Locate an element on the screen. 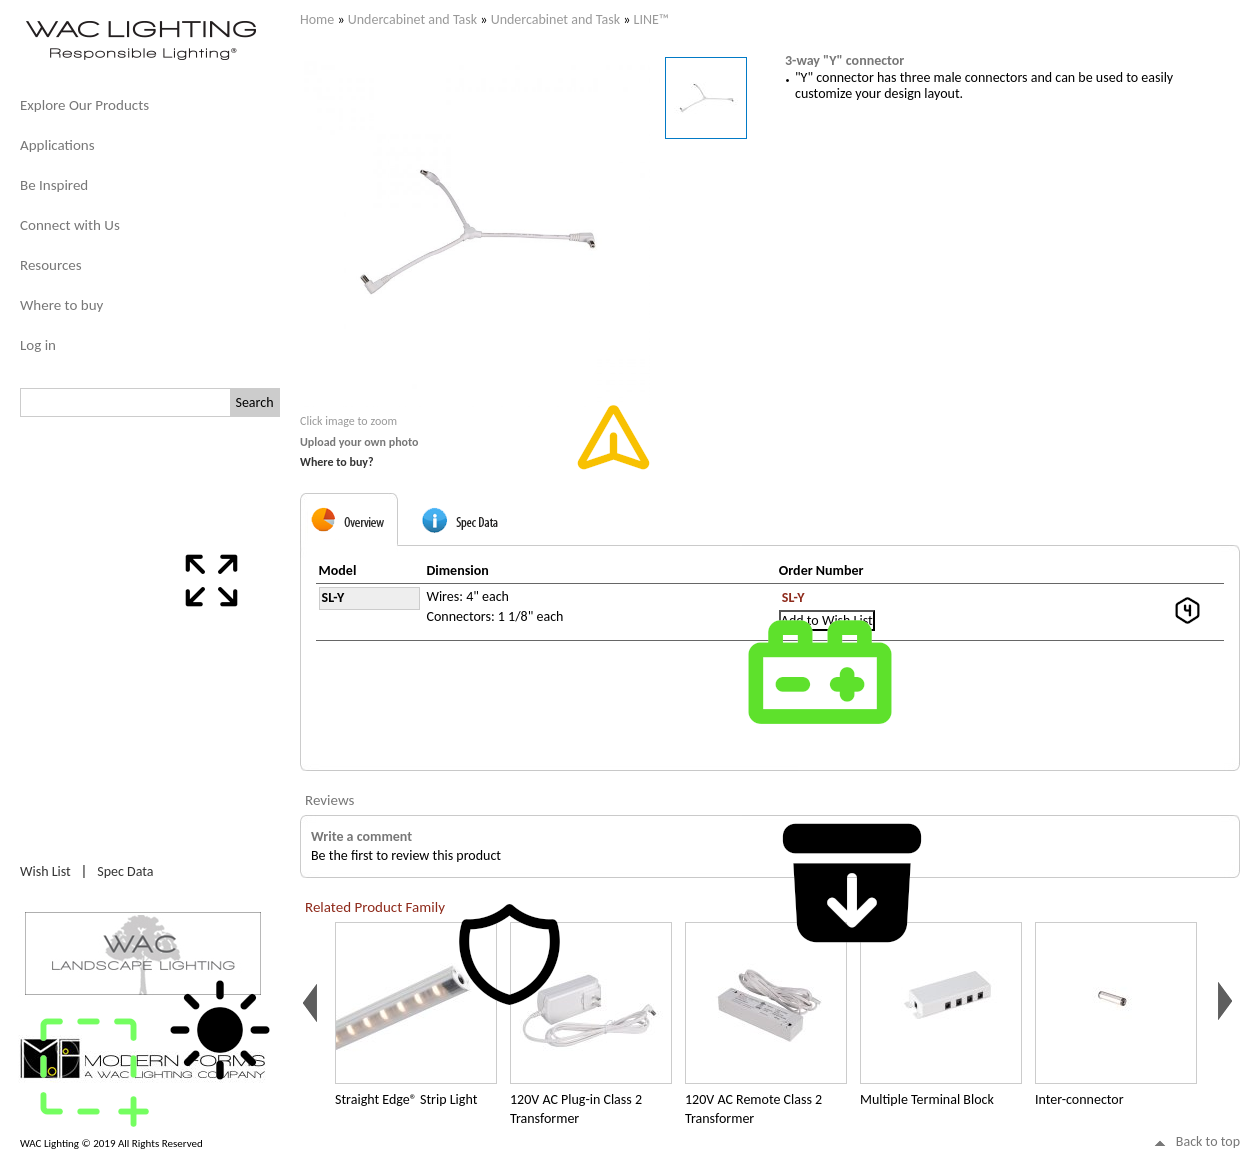  archive or store an item is located at coordinates (852, 883).